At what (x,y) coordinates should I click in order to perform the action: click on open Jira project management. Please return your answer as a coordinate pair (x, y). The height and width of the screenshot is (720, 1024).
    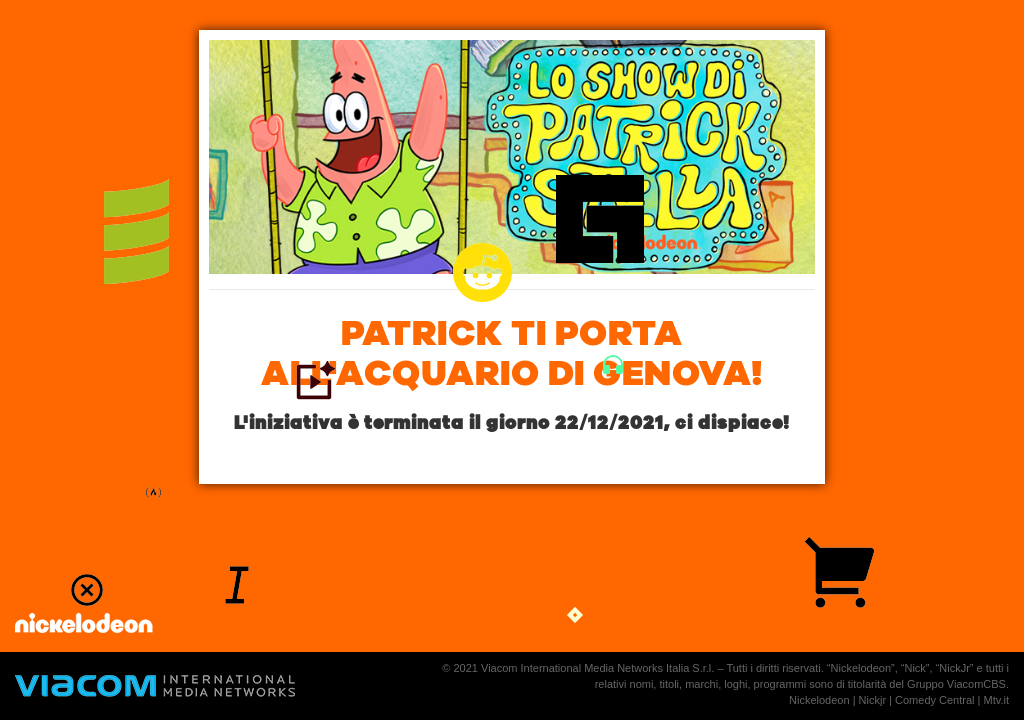
    Looking at the image, I should click on (575, 615).